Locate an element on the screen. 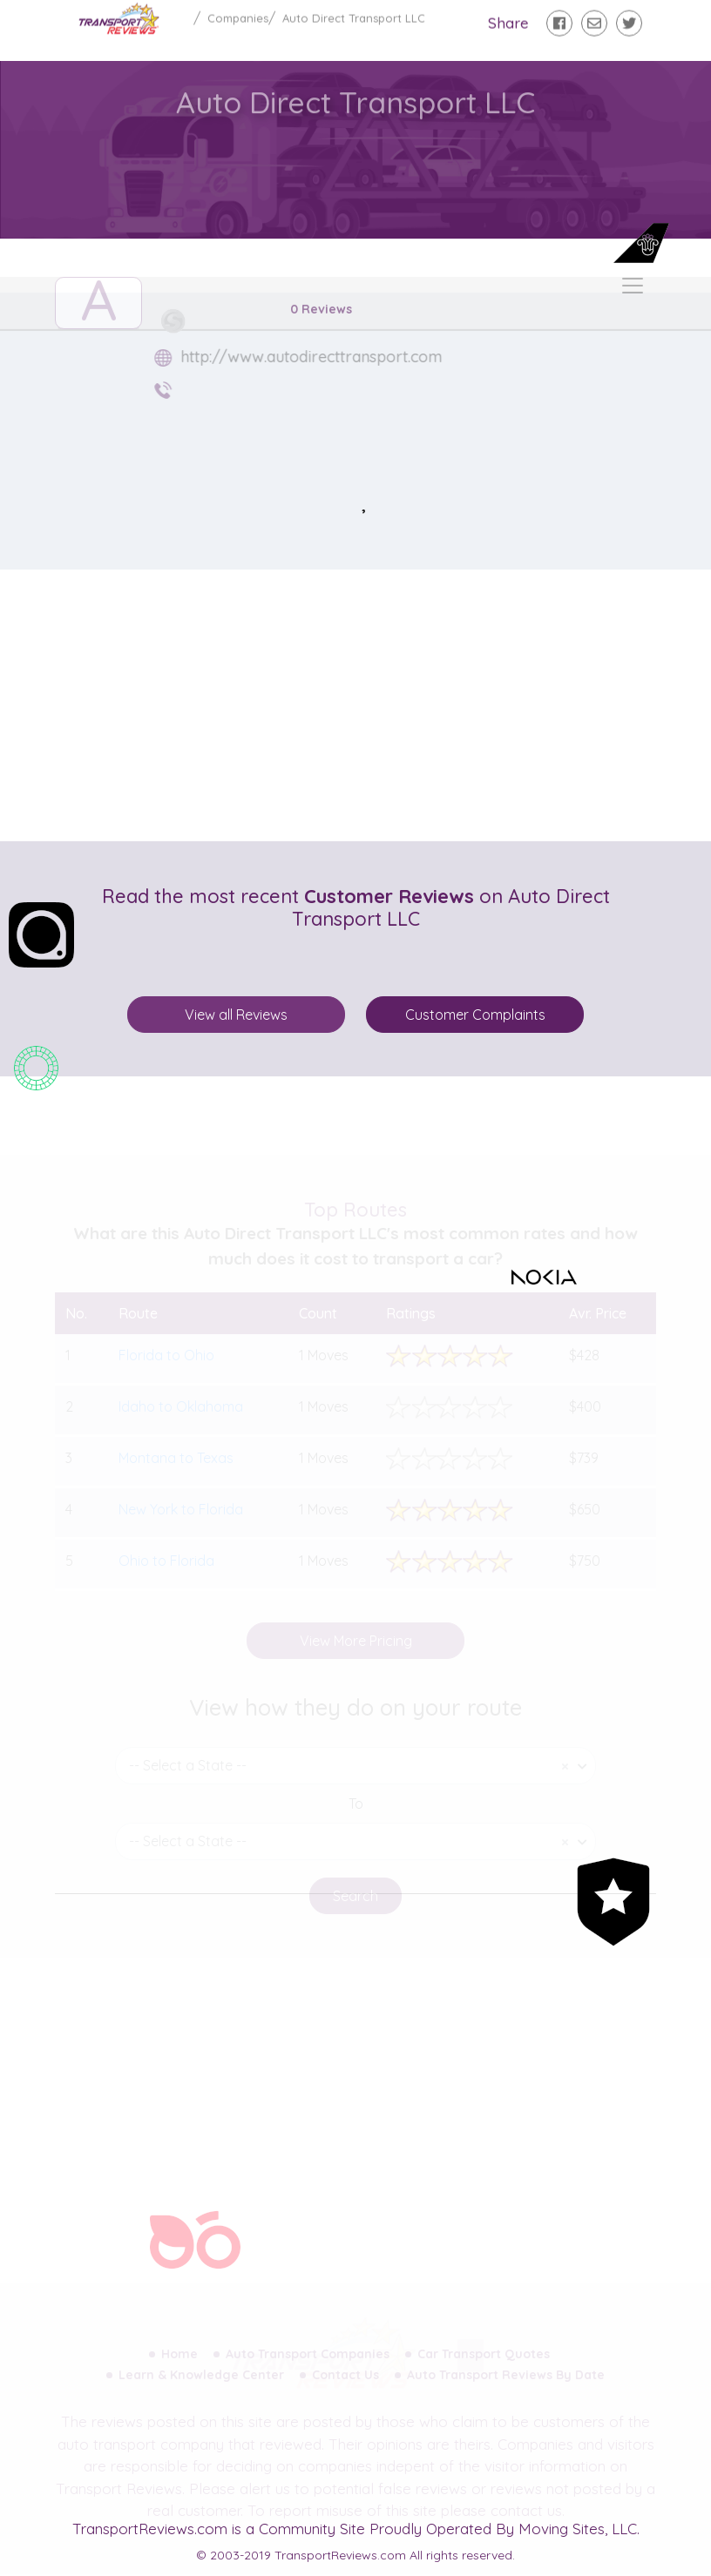 The height and width of the screenshot is (2576, 711). indicates premium or verified security status is located at coordinates (613, 1902).